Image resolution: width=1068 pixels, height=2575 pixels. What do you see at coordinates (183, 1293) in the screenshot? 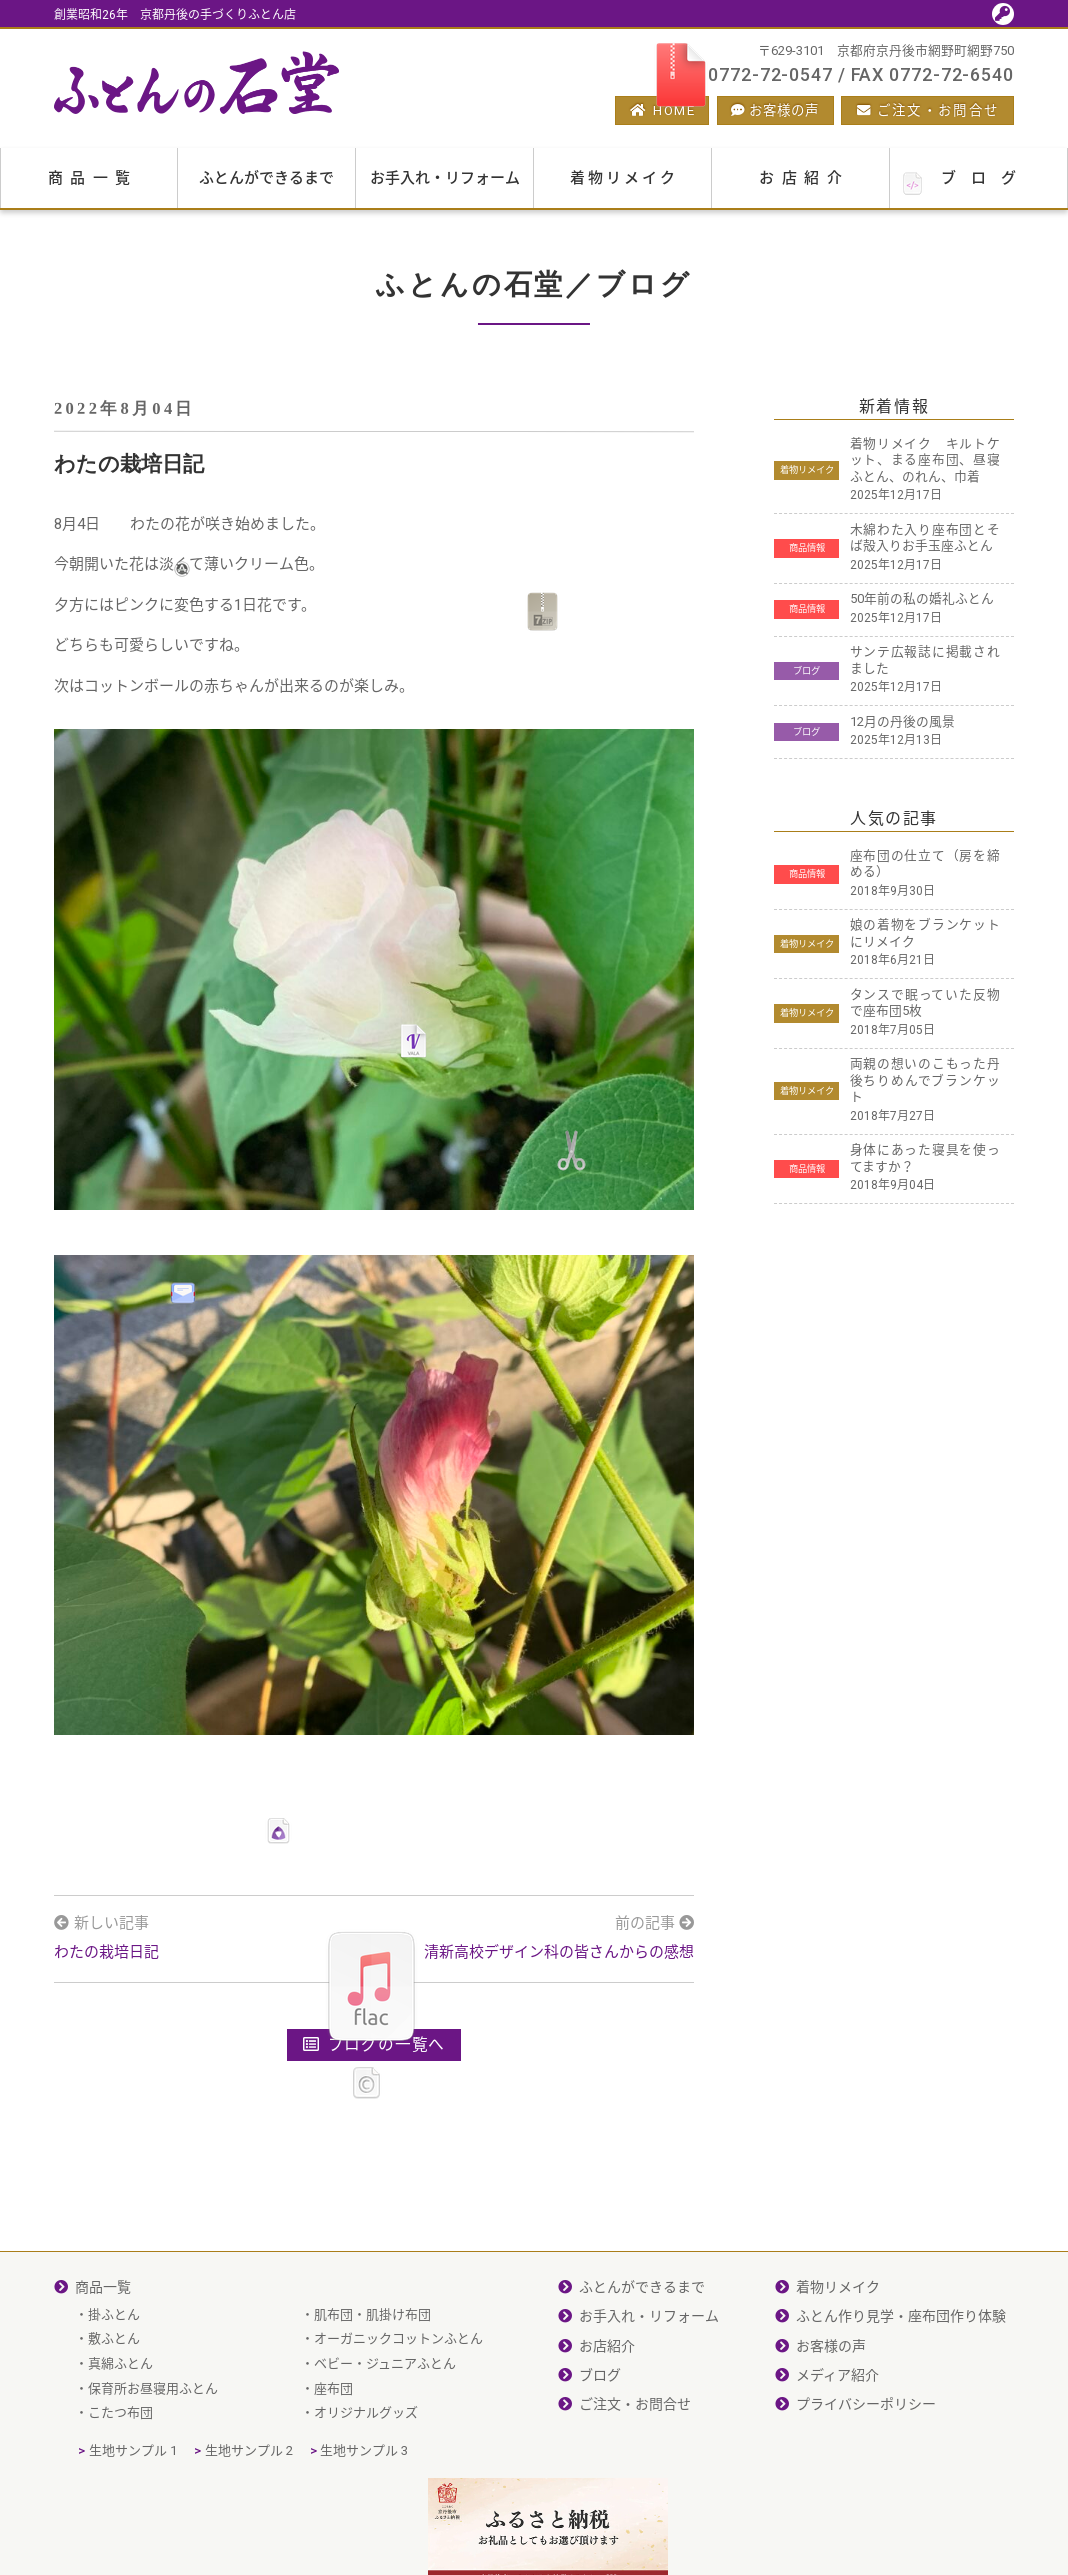
I see `open the mail application` at bounding box center [183, 1293].